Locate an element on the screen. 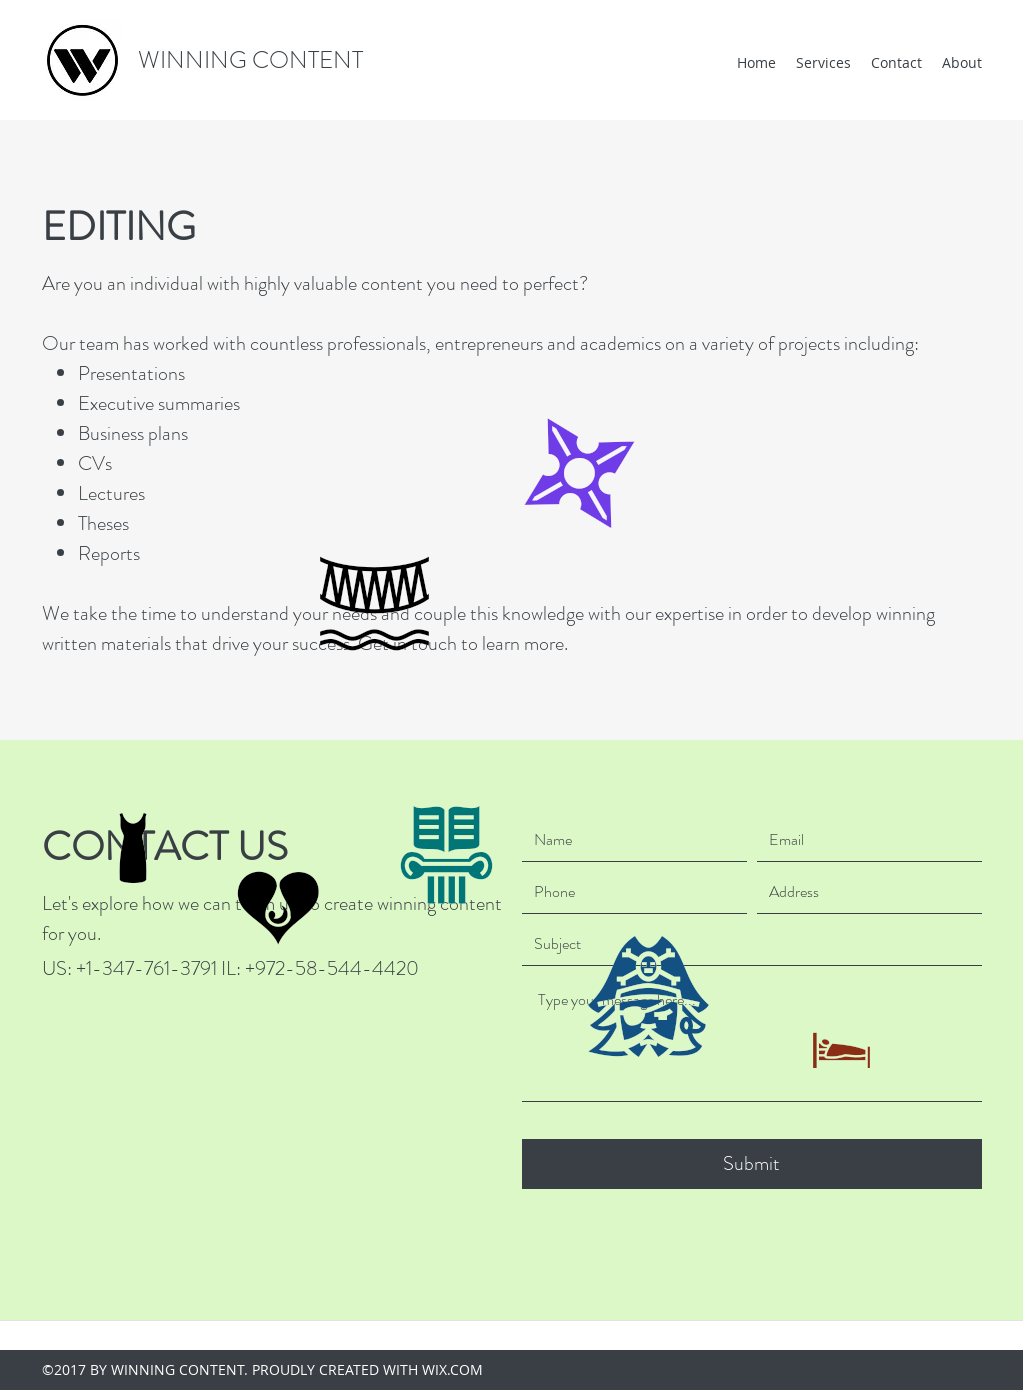 Image resolution: width=1023 pixels, height=1390 pixels. select pirate captain character or avatar is located at coordinates (648, 996).